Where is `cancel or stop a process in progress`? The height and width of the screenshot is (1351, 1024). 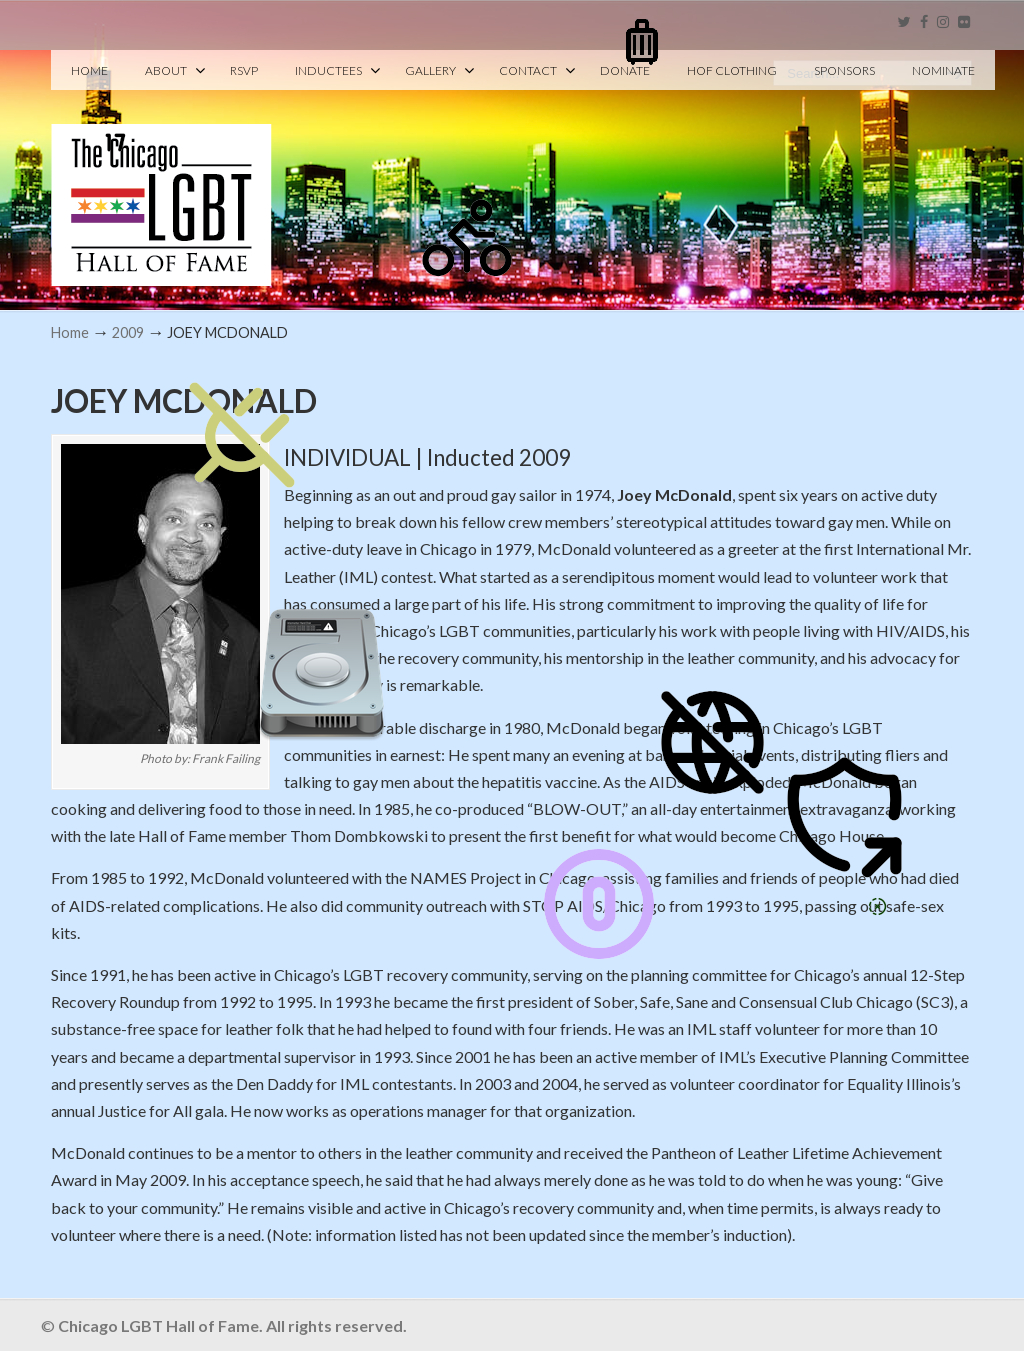 cancel or stop a process in progress is located at coordinates (877, 906).